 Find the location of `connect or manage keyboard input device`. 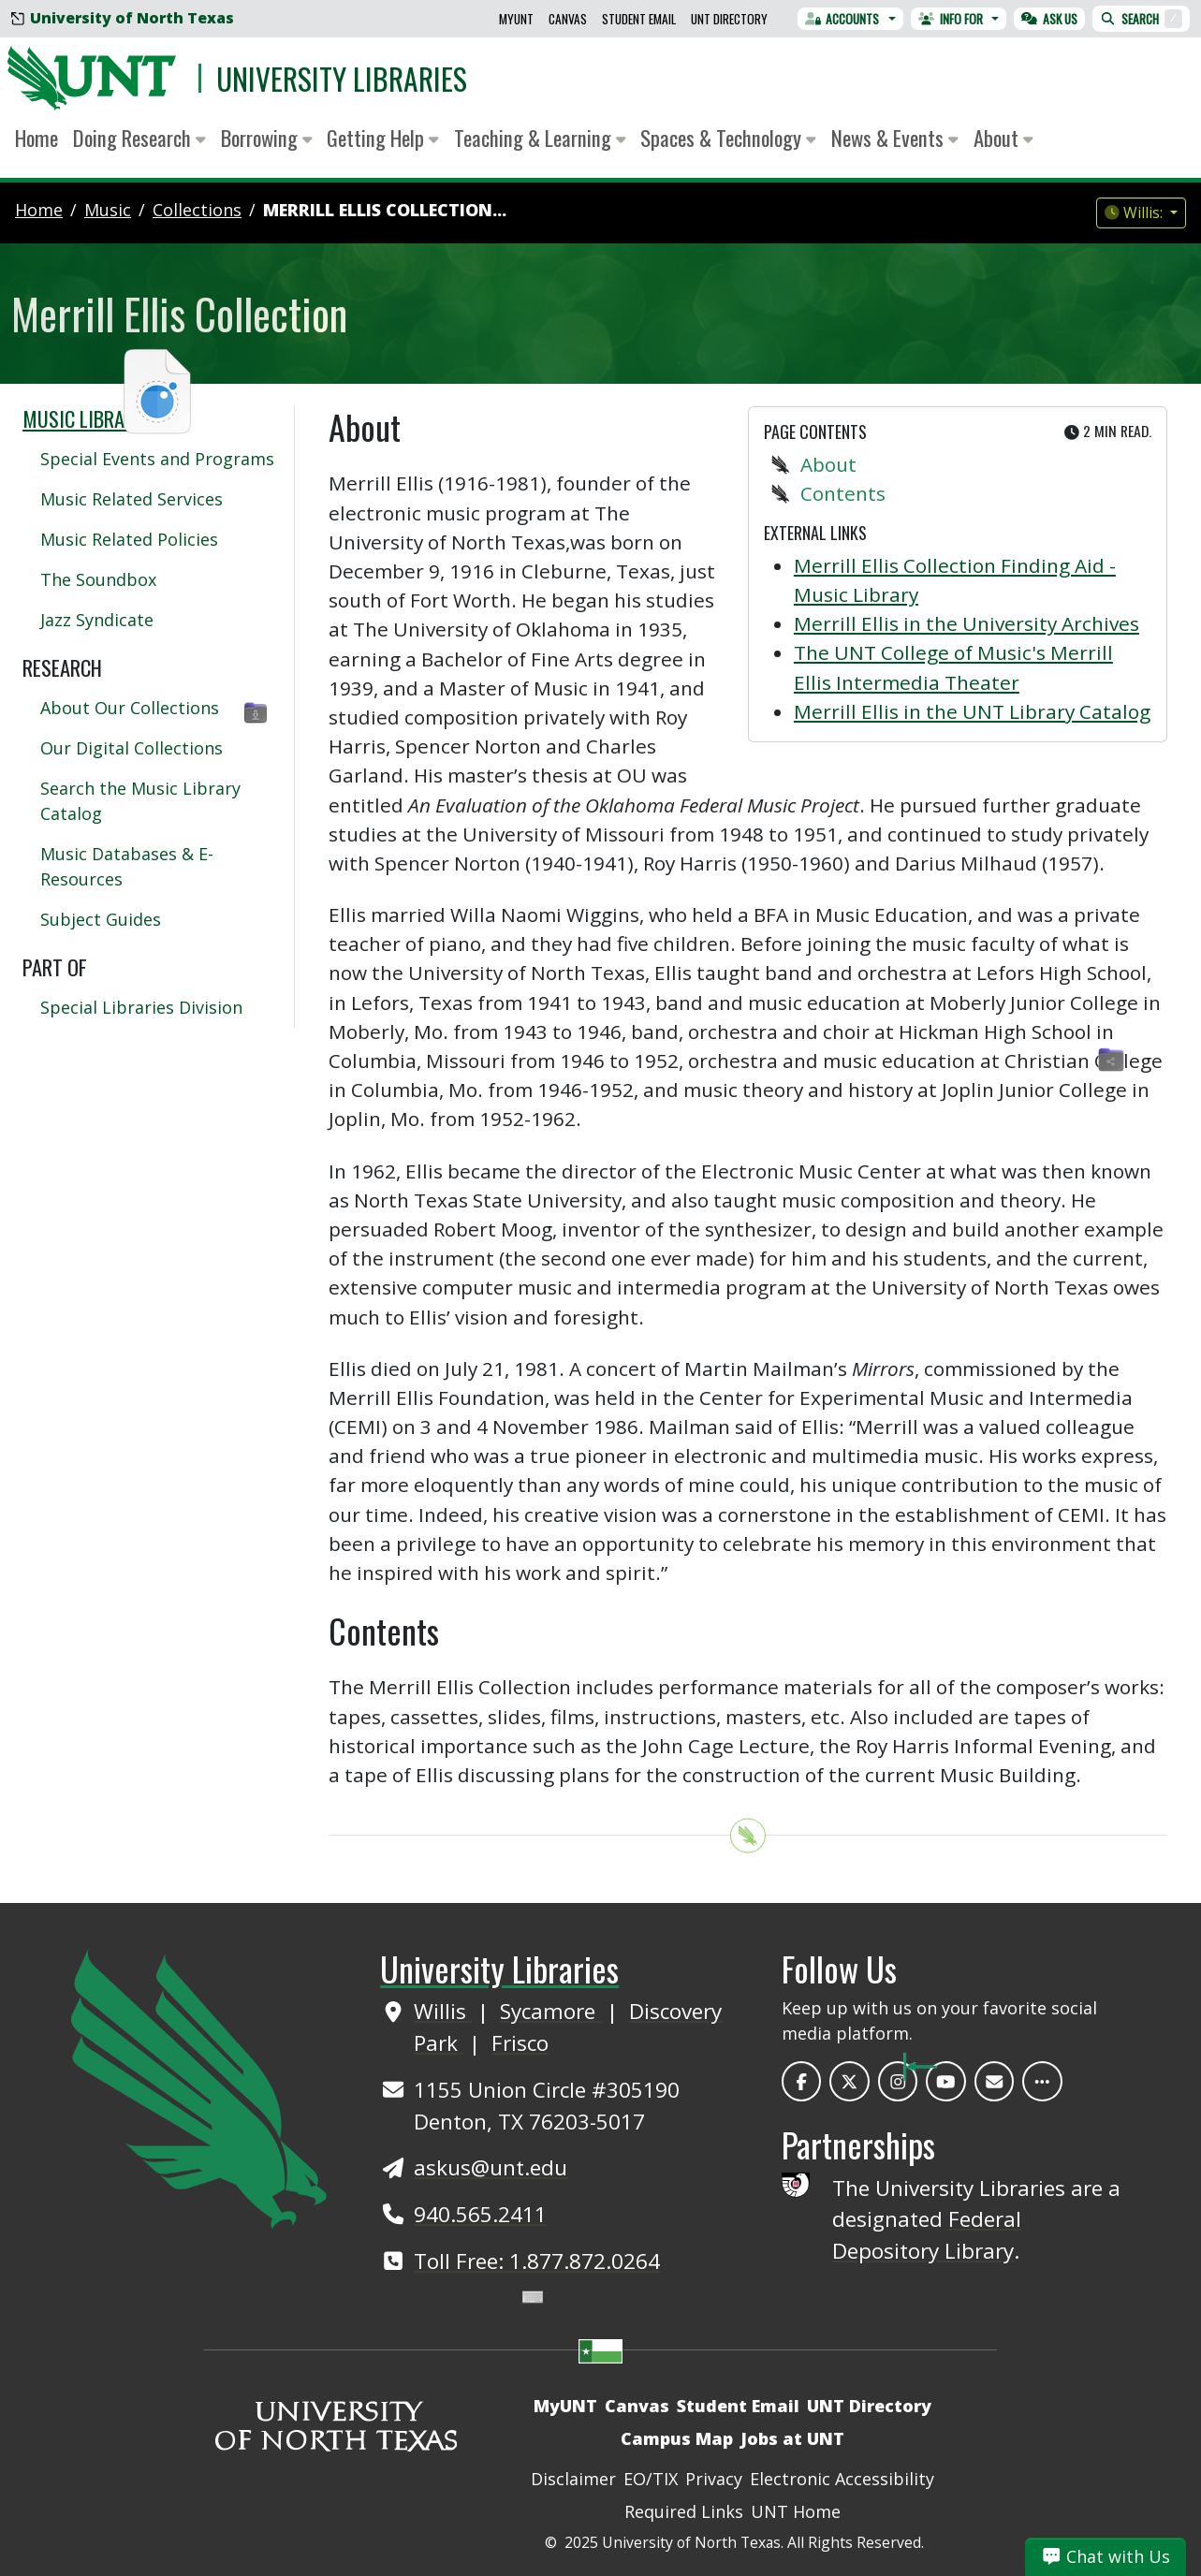

connect or manage keyboard input device is located at coordinates (533, 2297).